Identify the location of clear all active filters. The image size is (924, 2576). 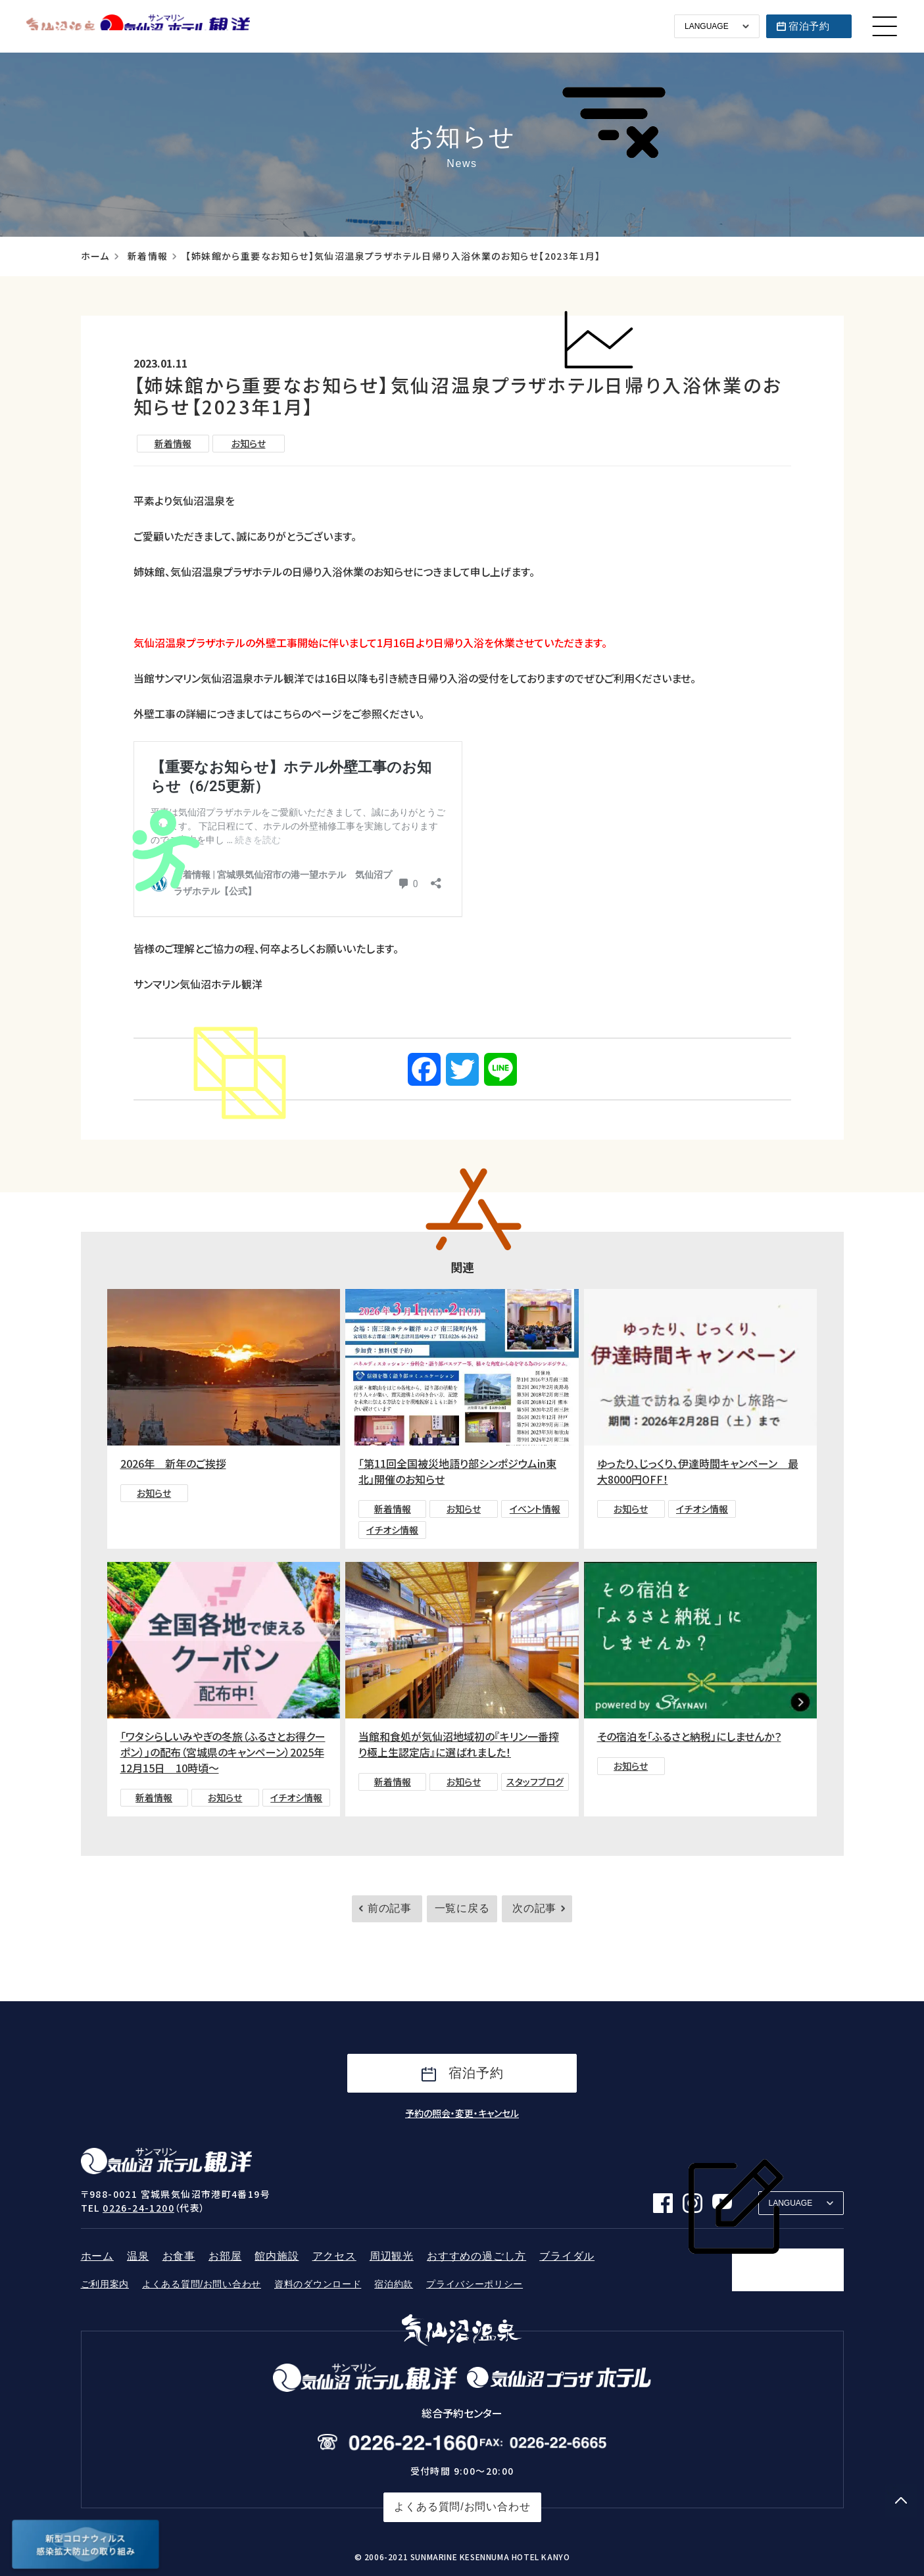
(614, 110).